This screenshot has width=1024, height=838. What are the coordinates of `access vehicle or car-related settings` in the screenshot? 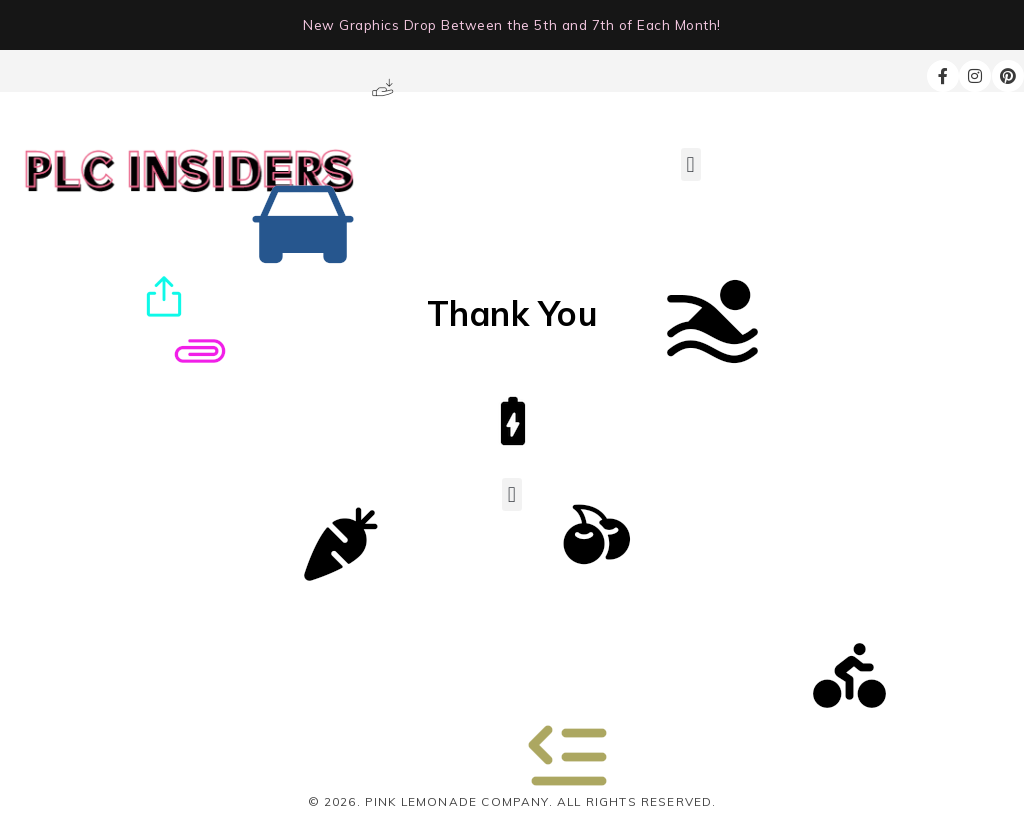 It's located at (303, 226).